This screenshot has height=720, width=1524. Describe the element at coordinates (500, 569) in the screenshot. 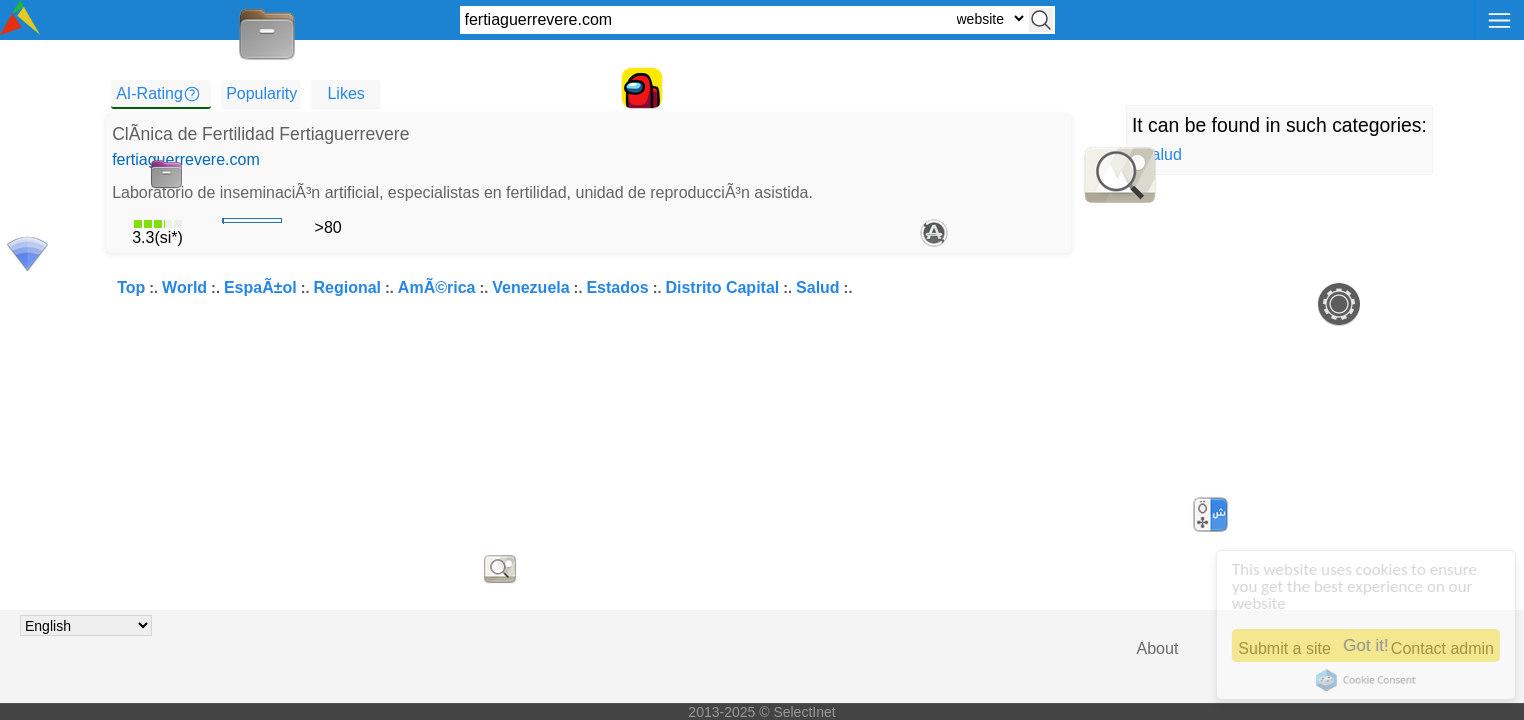

I see `open eye of mate image viewer` at that location.